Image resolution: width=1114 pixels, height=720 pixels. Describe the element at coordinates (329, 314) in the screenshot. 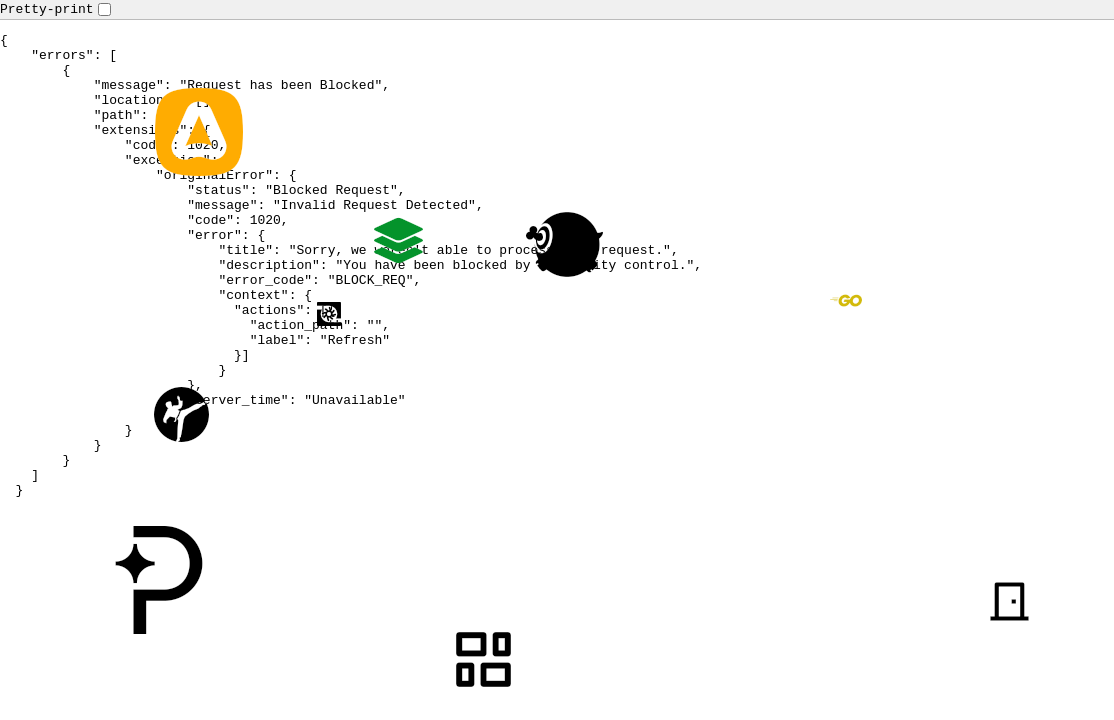

I see `turbo build system logo` at that location.